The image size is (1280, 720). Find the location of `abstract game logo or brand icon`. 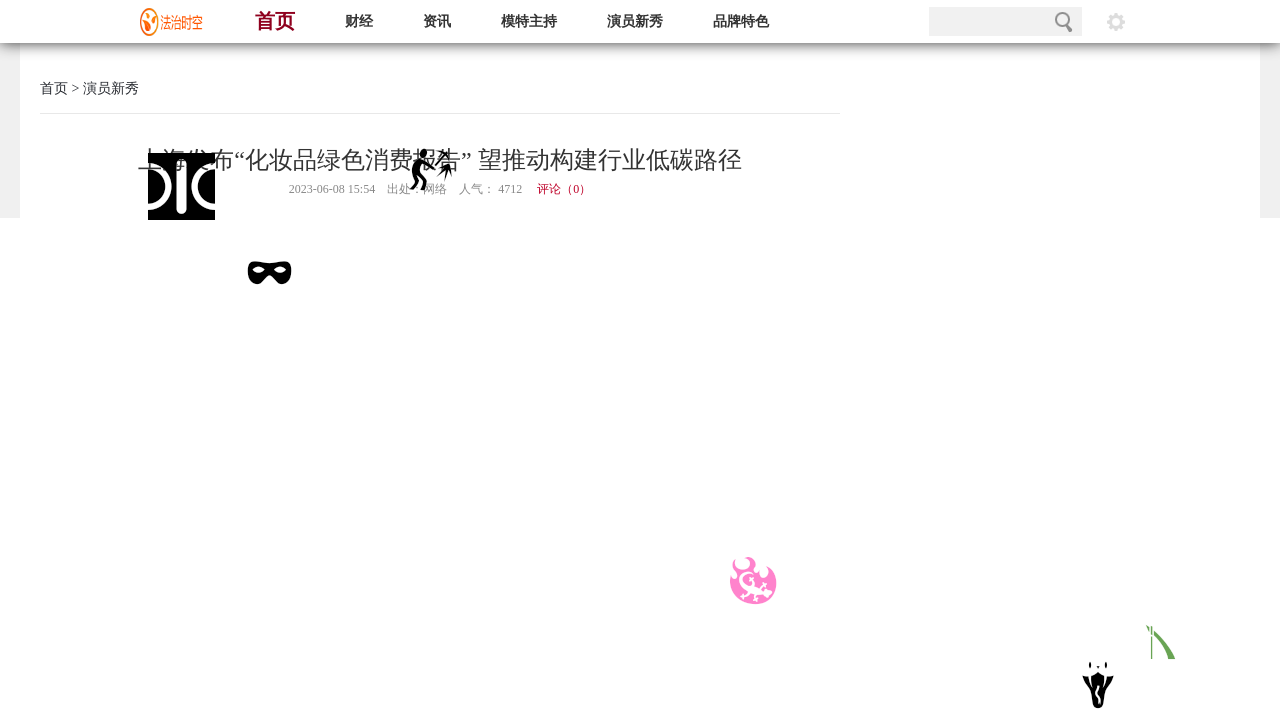

abstract game logo or brand icon is located at coordinates (181, 186).